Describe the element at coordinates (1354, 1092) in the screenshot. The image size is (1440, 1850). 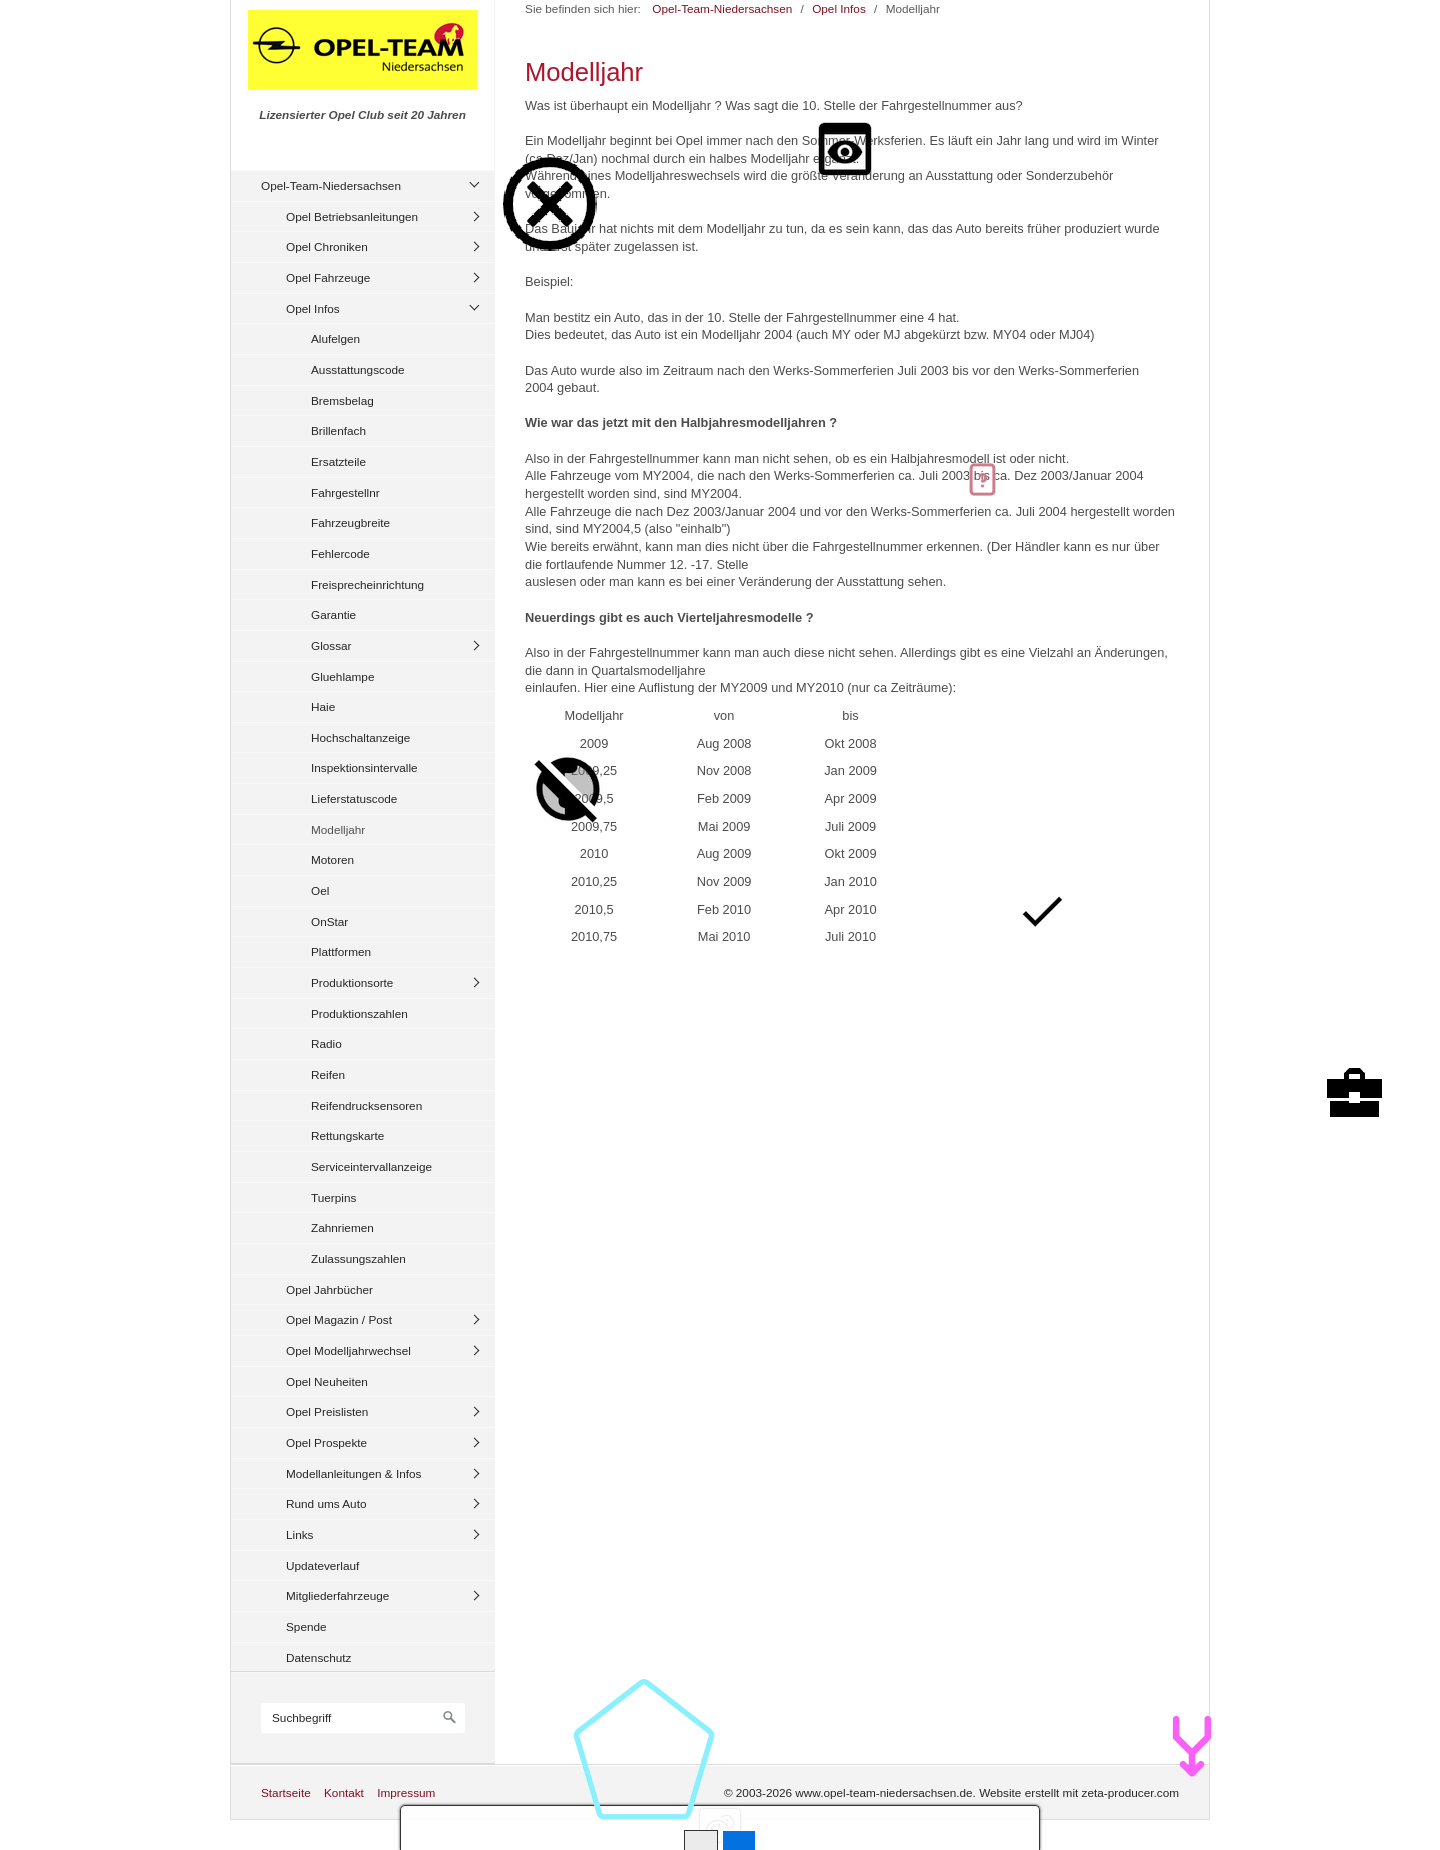
I see `access work or business tools` at that location.